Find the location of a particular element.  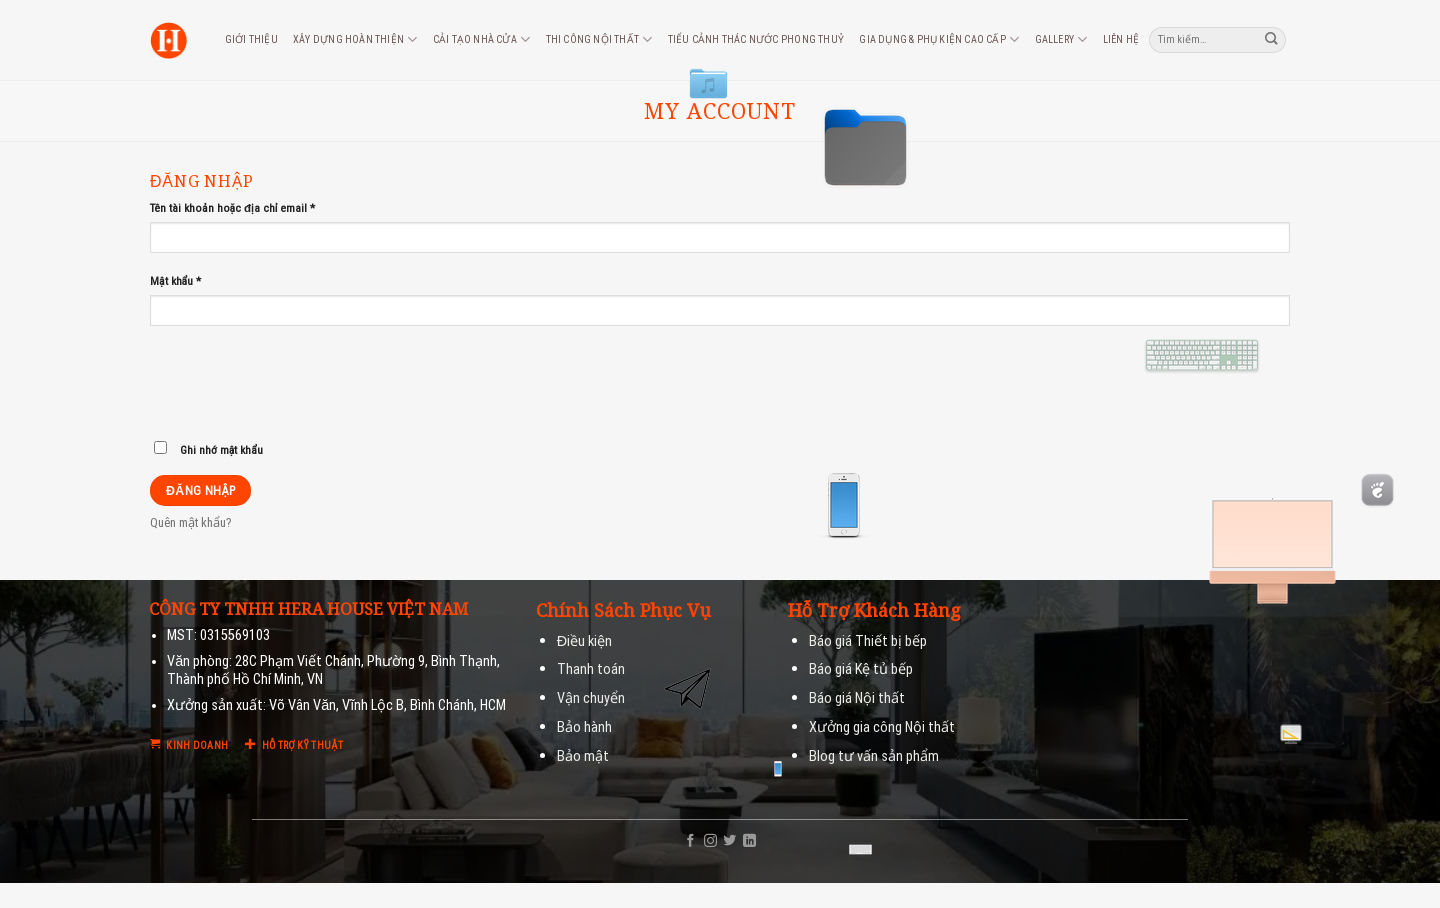

open folder to view contents is located at coordinates (865, 147).